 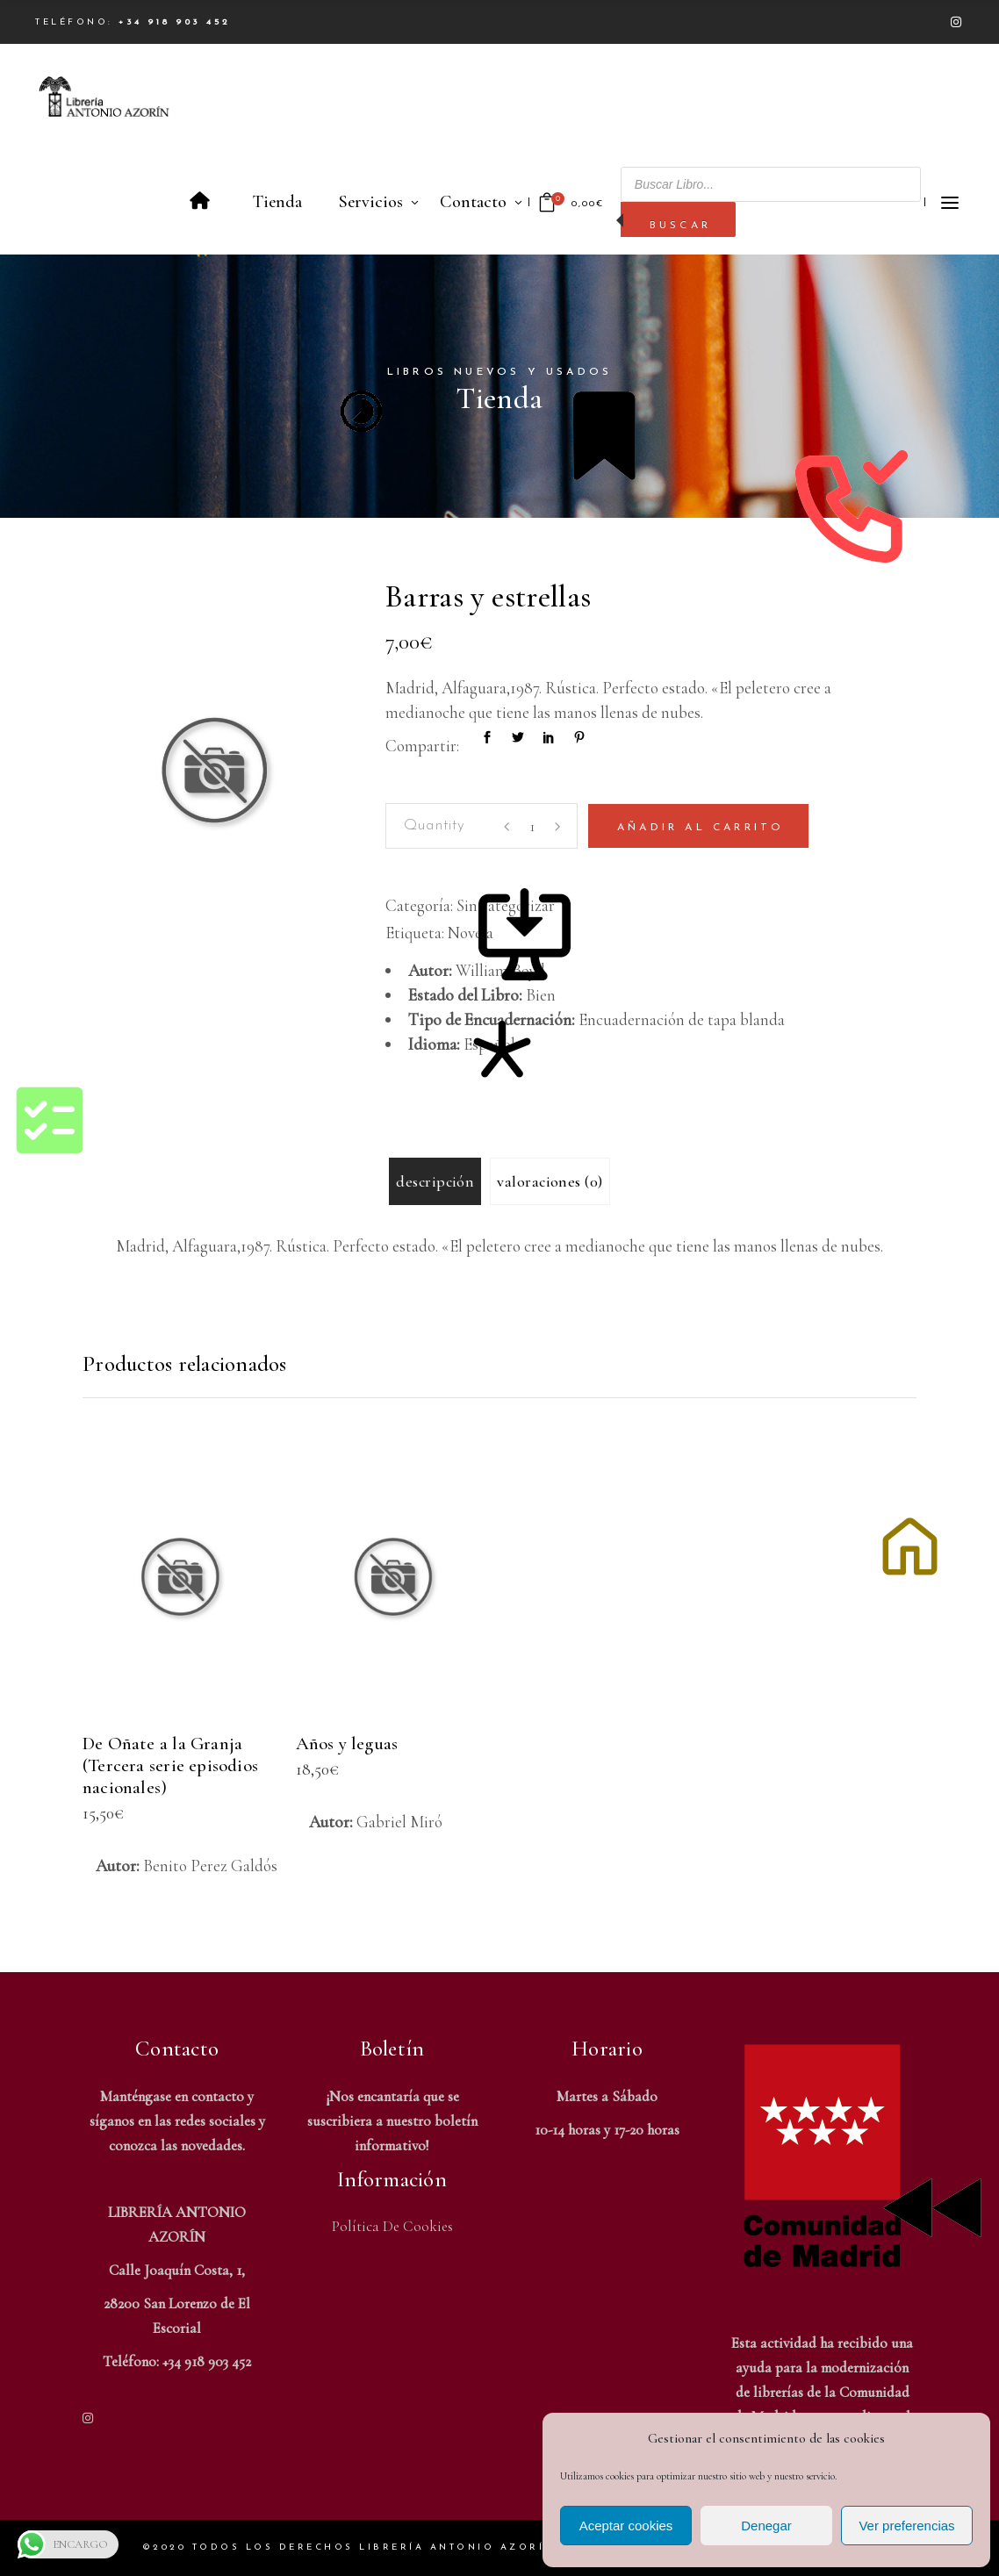 What do you see at coordinates (931, 2207) in the screenshot?
I see `skip to previous track` at bounding box center [931, 2207].